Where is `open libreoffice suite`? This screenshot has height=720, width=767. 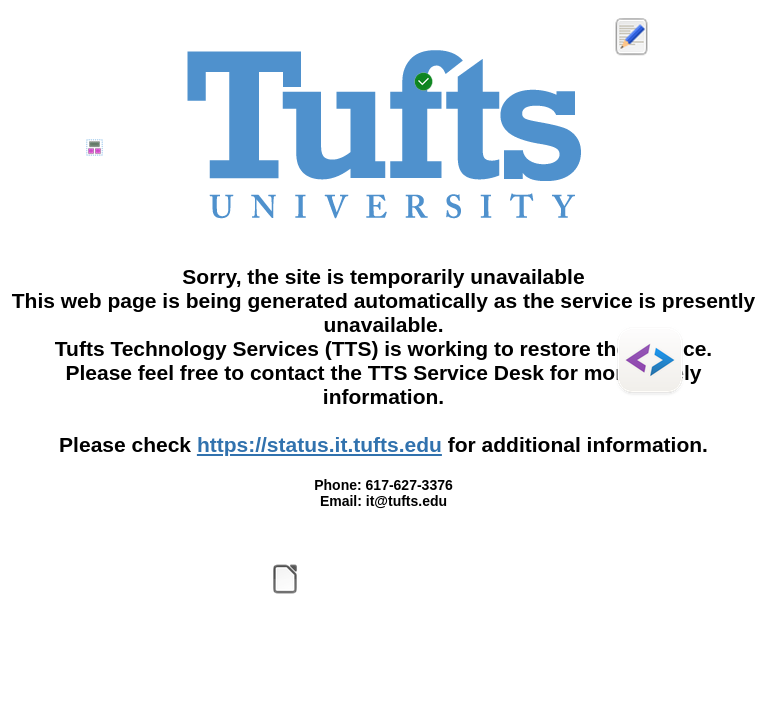
open libreoffice suite is located at coordinates (285, 579).